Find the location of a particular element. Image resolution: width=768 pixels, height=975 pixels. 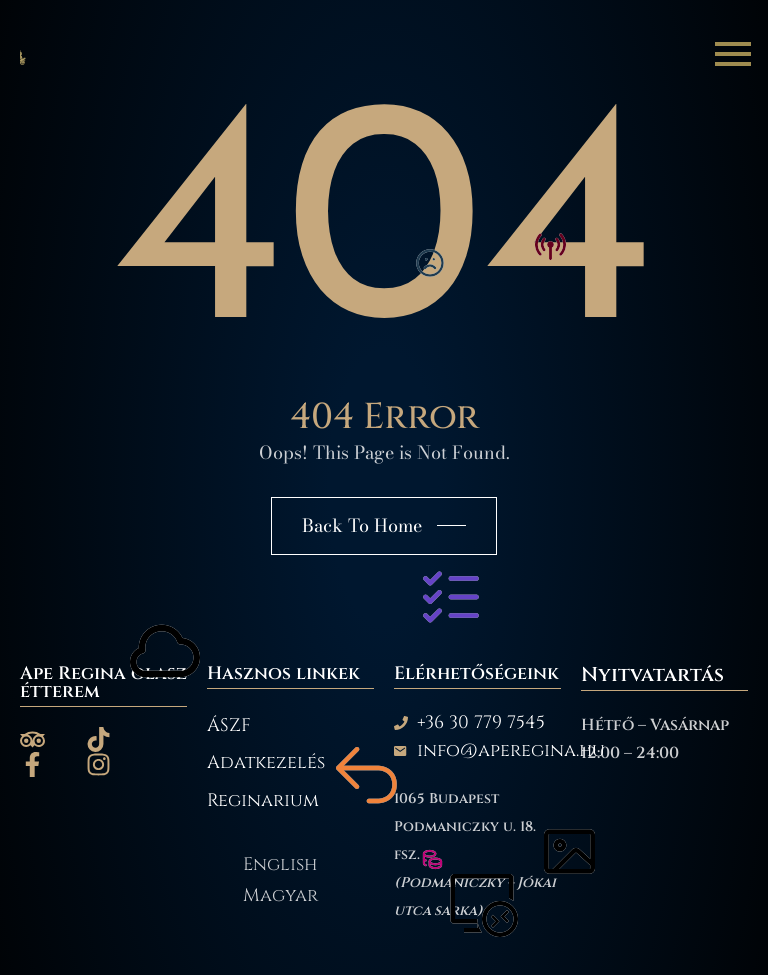

start a live broadcast or stream is located at coordinates (550, 246).